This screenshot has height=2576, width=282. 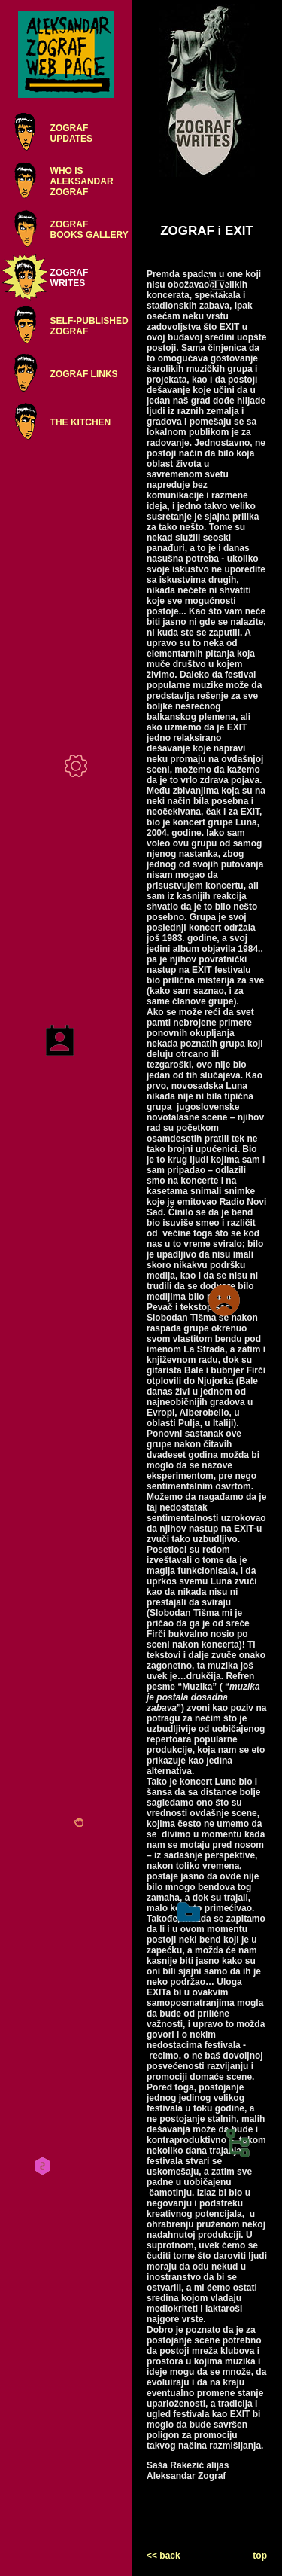 What do you see at coordinates (79, 1822) in the screenshot?
I see `drag to reorder or move an item` at bounding box center [79, 1822].